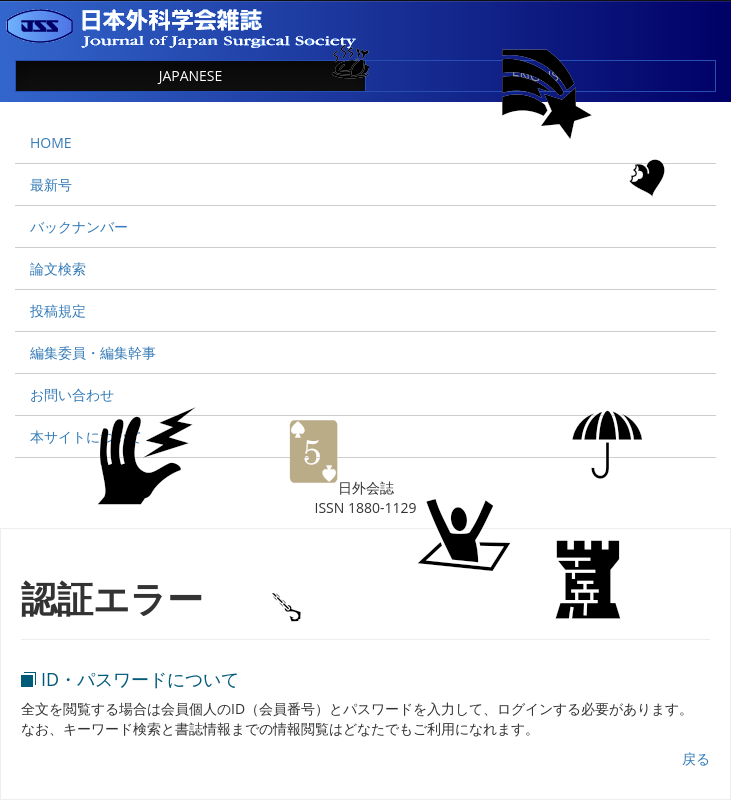  What do you see at coordinates (147, 454) in the screenshot?
I see `cast a lightning spell` at bounding box center [147, 454].